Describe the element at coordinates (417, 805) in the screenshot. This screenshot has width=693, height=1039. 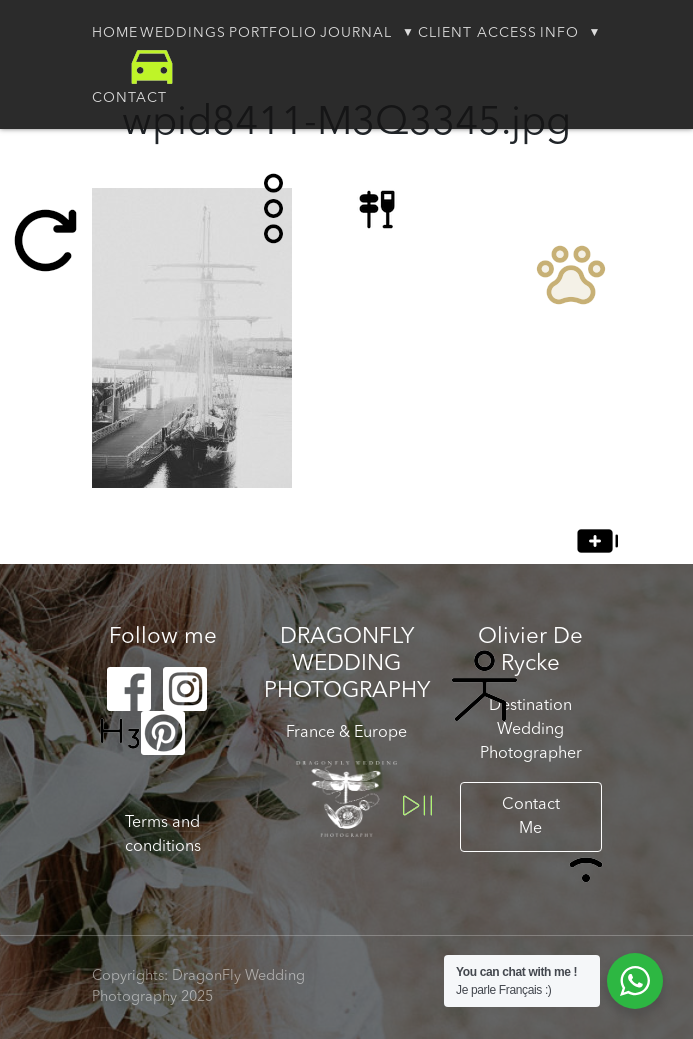
I see `toggle between play and pause states` at that location.